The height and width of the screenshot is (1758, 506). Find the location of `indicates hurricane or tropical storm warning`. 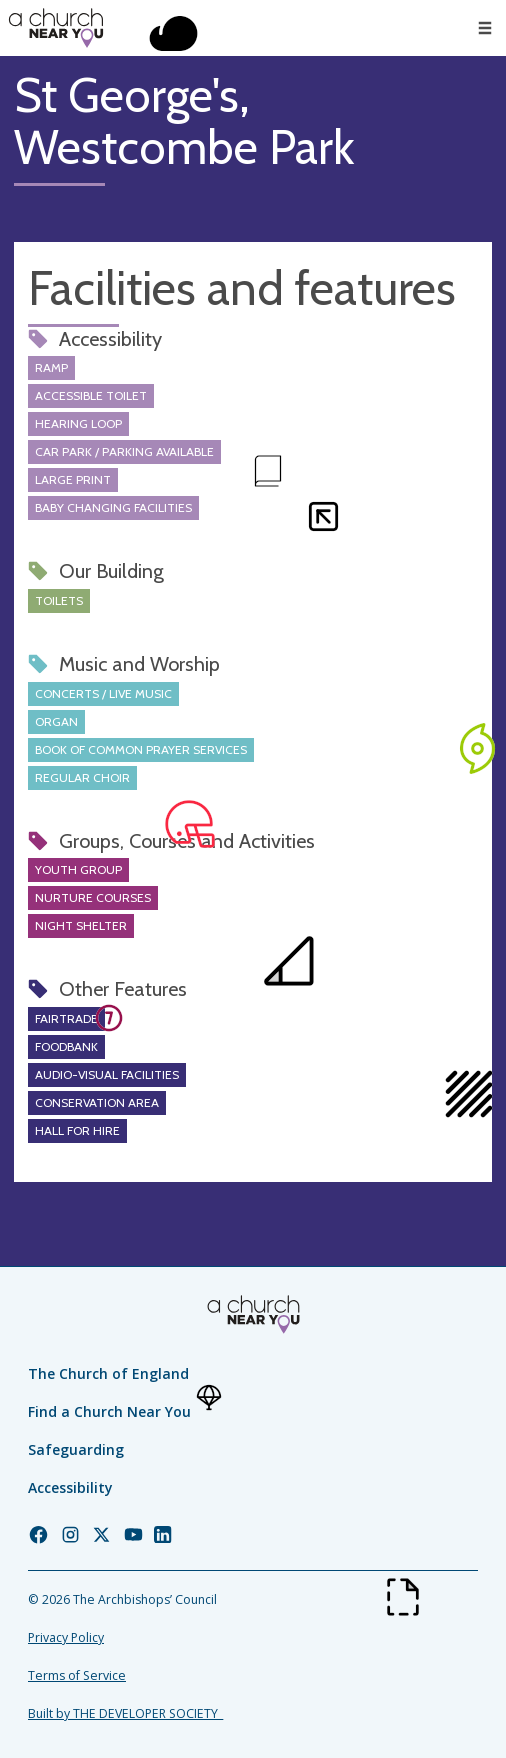

indicates hurricane or tropical storm warning is located at coordinates (477, 748).